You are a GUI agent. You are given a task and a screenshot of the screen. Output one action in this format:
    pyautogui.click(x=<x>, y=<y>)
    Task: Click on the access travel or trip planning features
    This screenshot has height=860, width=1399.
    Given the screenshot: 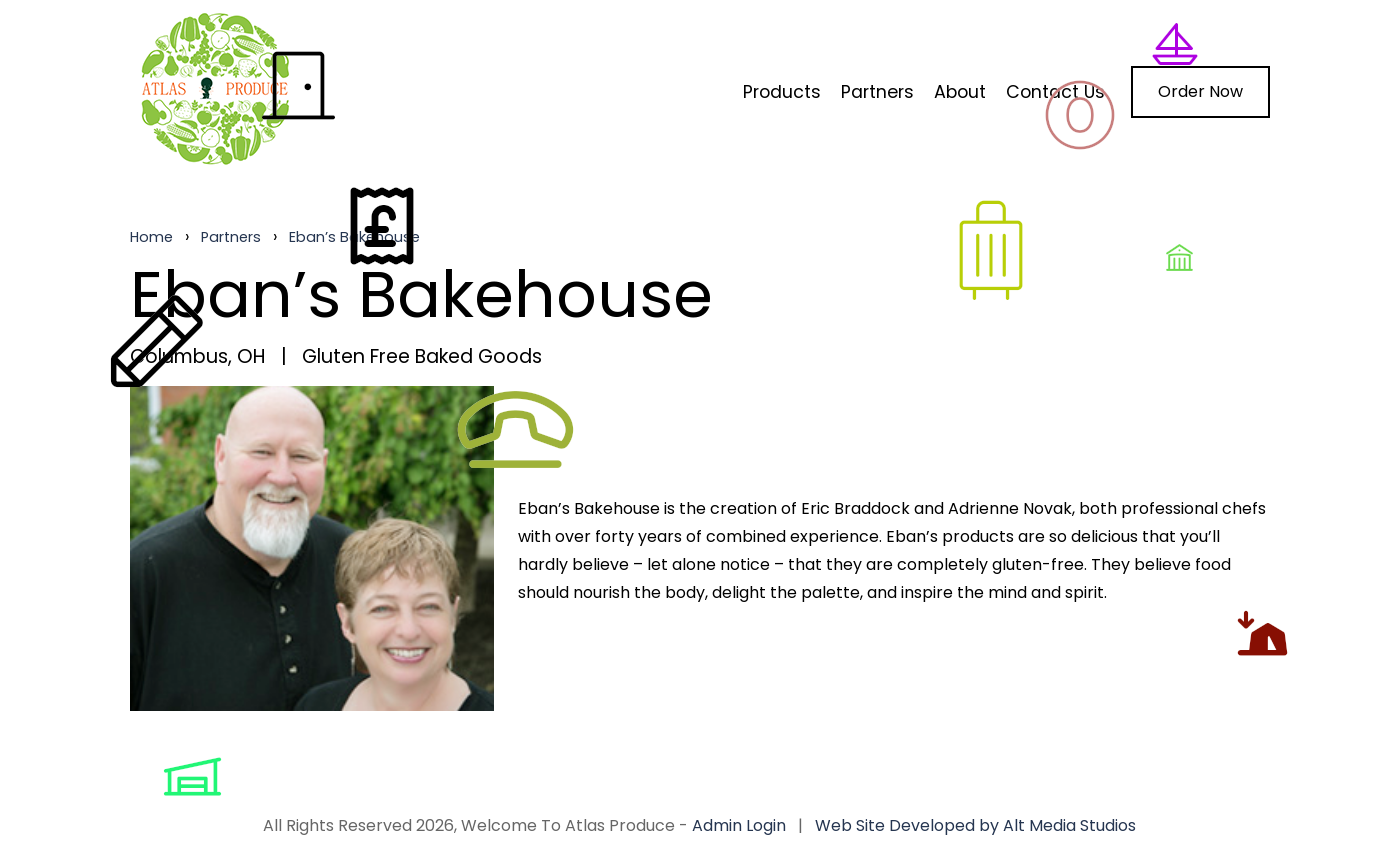 What is the action you would take?
    pyautogui.click(x=991, y=252)
    